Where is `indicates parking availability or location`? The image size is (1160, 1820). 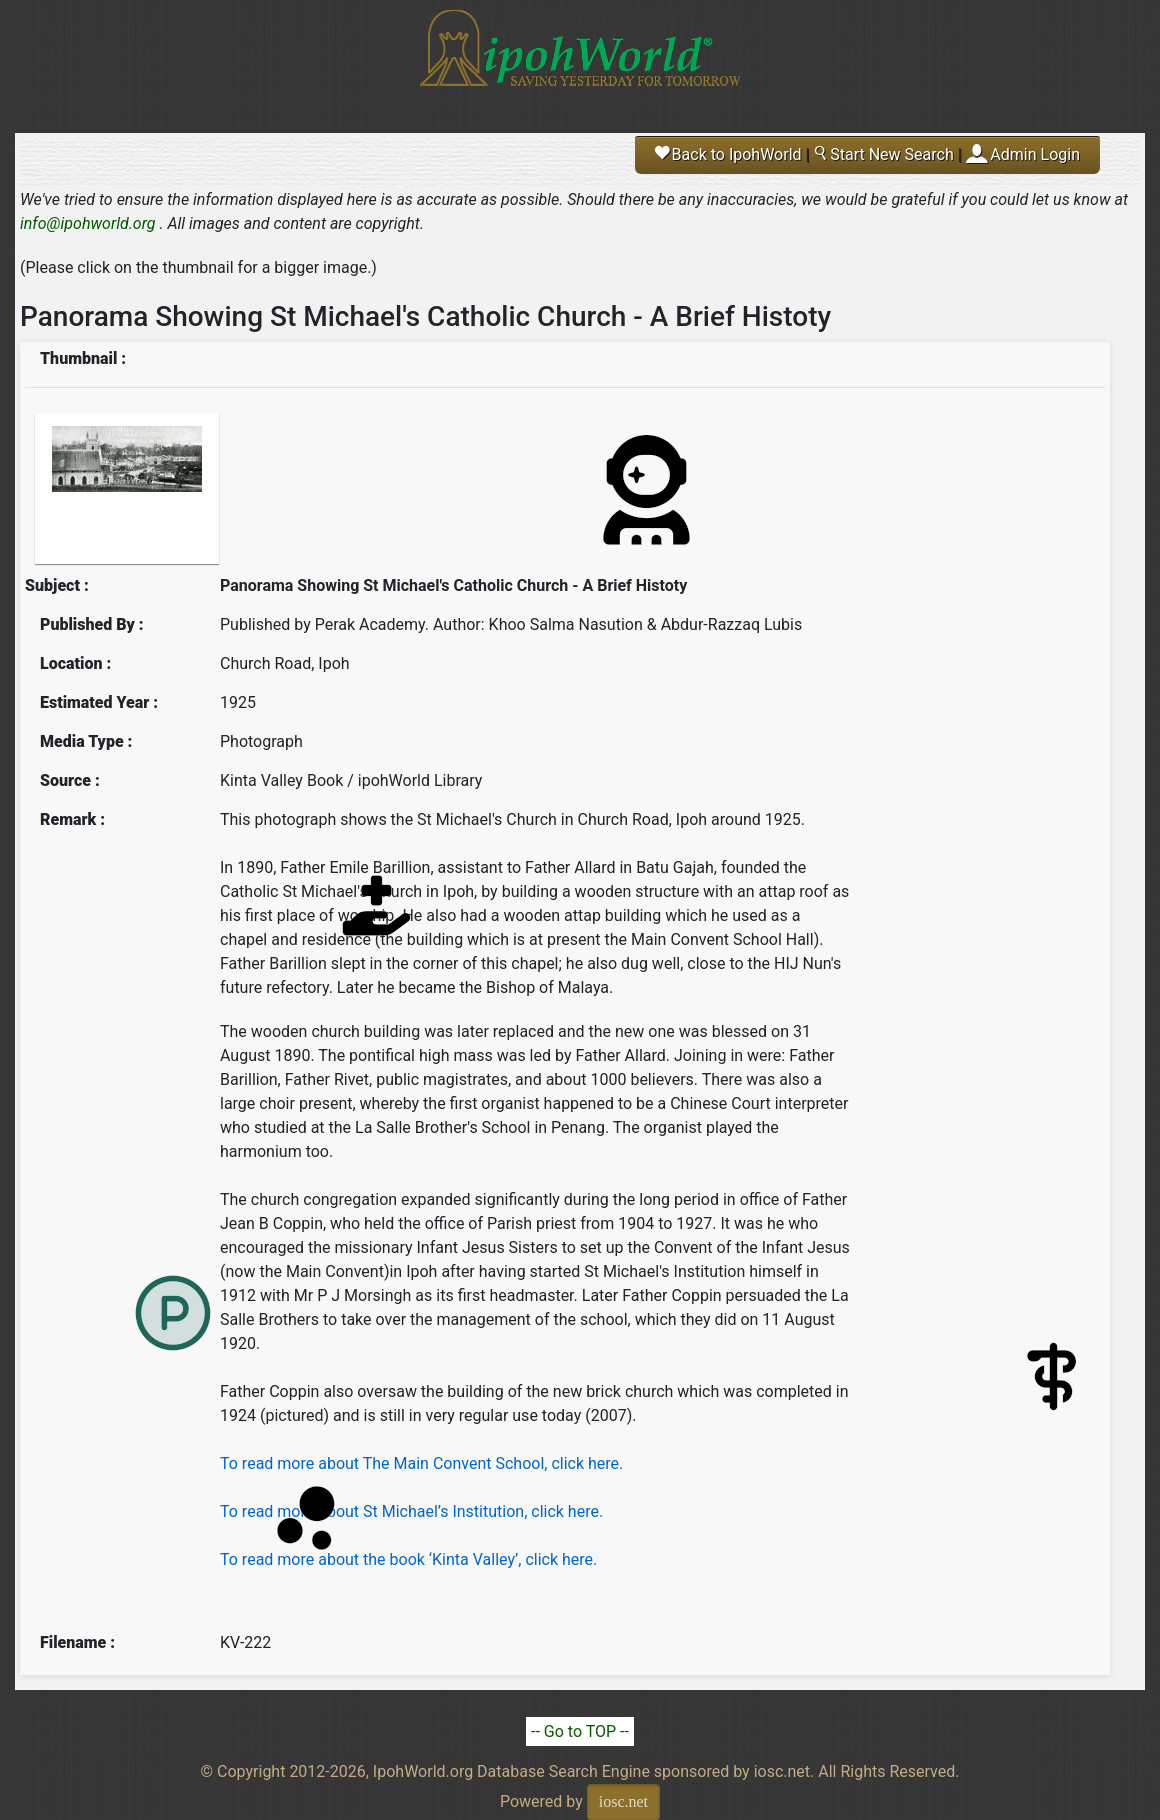
indicates parking availability or location is located at coordinates (173, 1313).